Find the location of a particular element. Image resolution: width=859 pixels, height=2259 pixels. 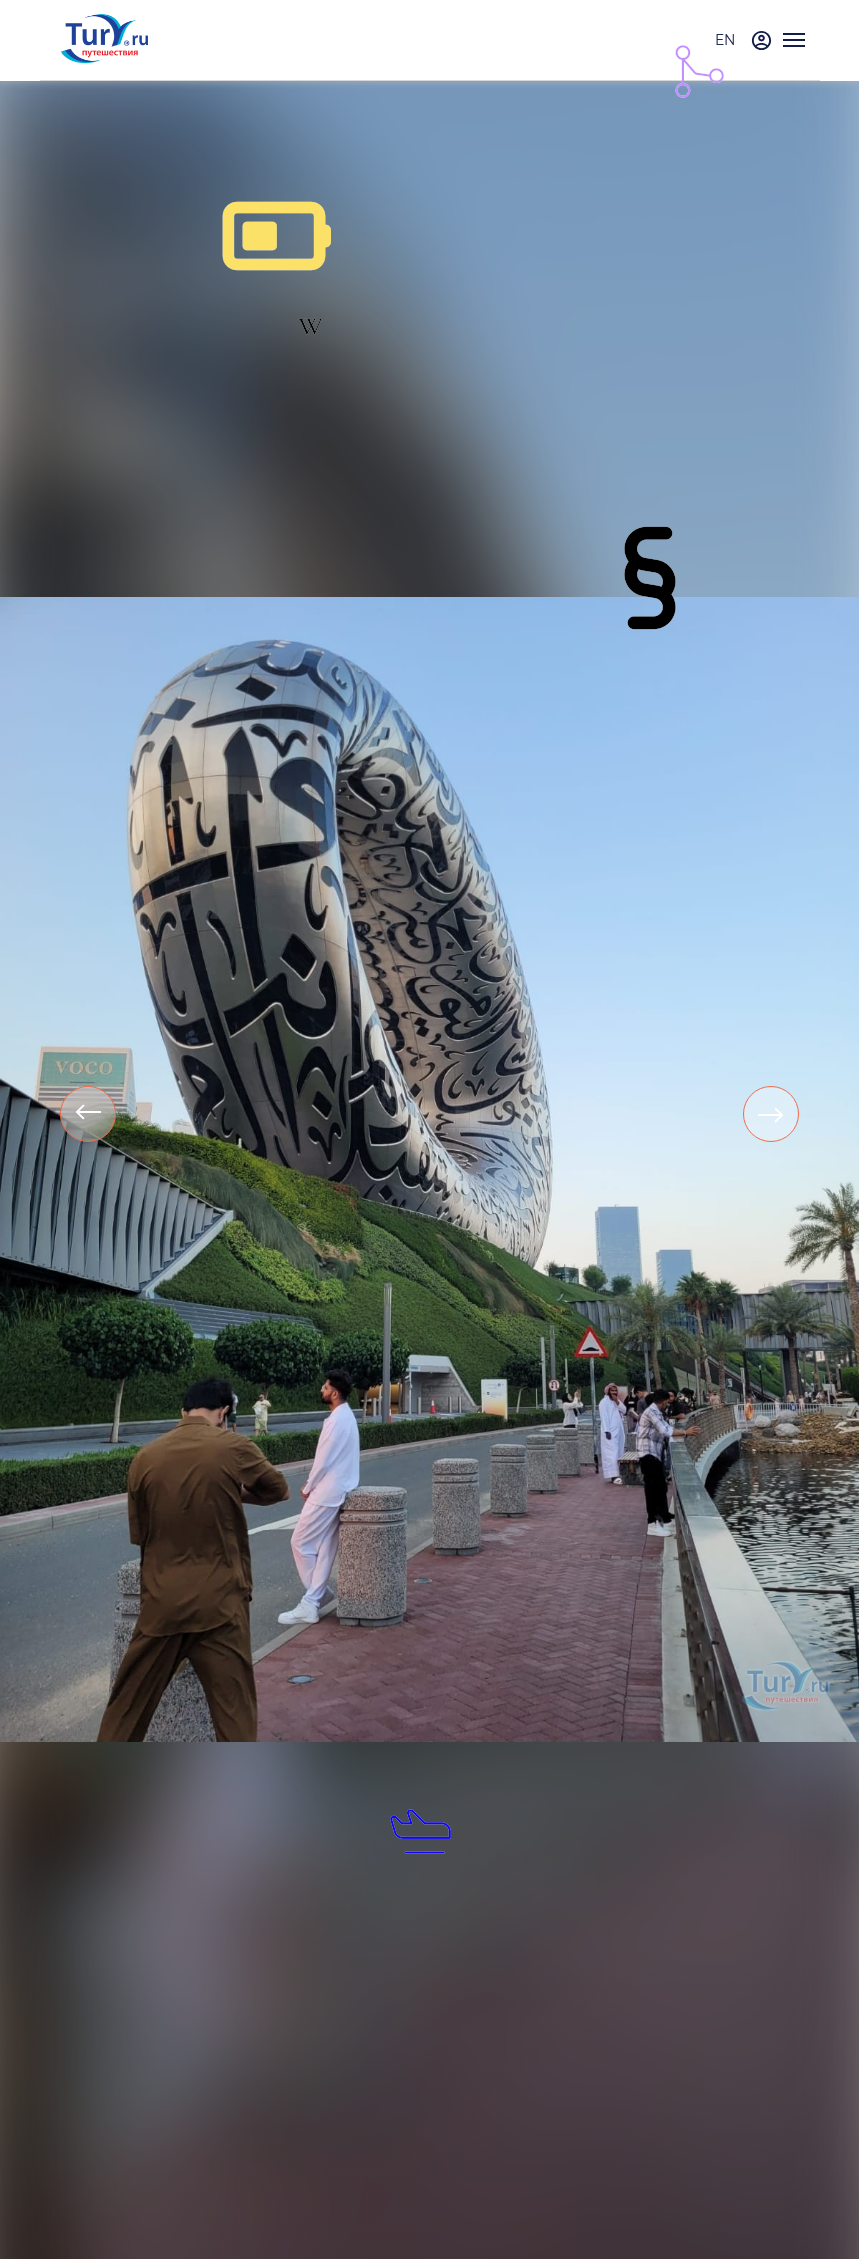

indicates battery at approximately 50% charge is located at coordinates (274, 236).